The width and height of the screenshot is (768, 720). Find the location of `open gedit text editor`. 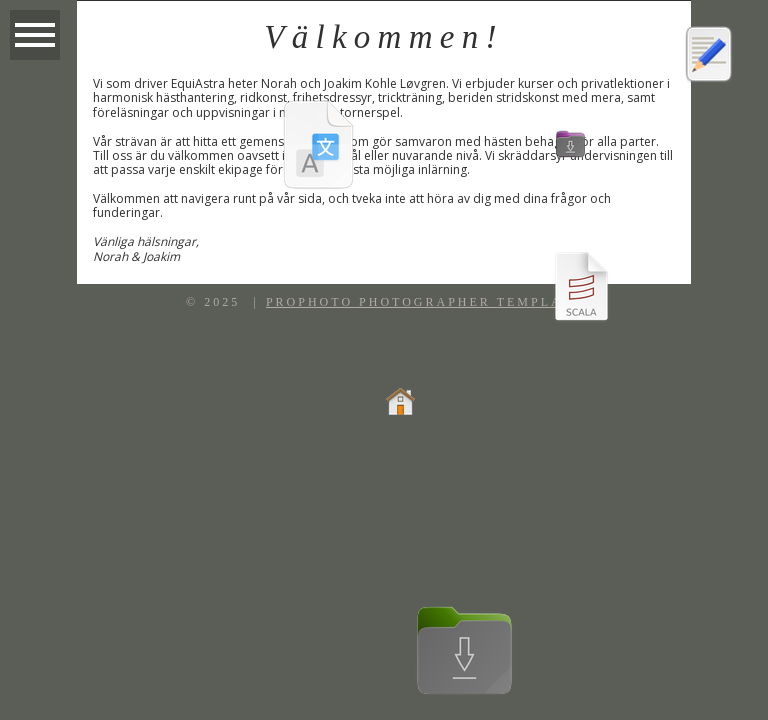

open gedit text editor is located at coordinates (709, 54).